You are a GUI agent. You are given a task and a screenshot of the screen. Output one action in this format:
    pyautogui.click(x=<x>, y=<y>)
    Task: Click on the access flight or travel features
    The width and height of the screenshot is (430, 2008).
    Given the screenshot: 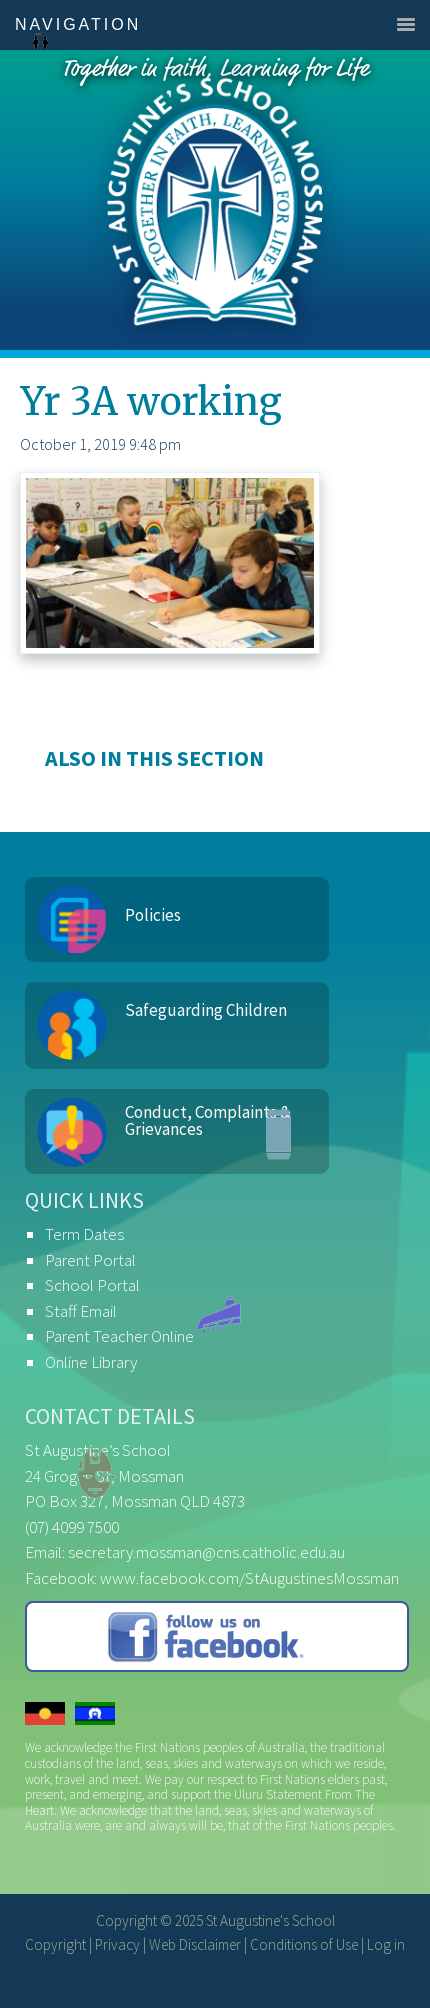 What is the action you would take?
    pyautogui.click(x=218, y=1315)
    